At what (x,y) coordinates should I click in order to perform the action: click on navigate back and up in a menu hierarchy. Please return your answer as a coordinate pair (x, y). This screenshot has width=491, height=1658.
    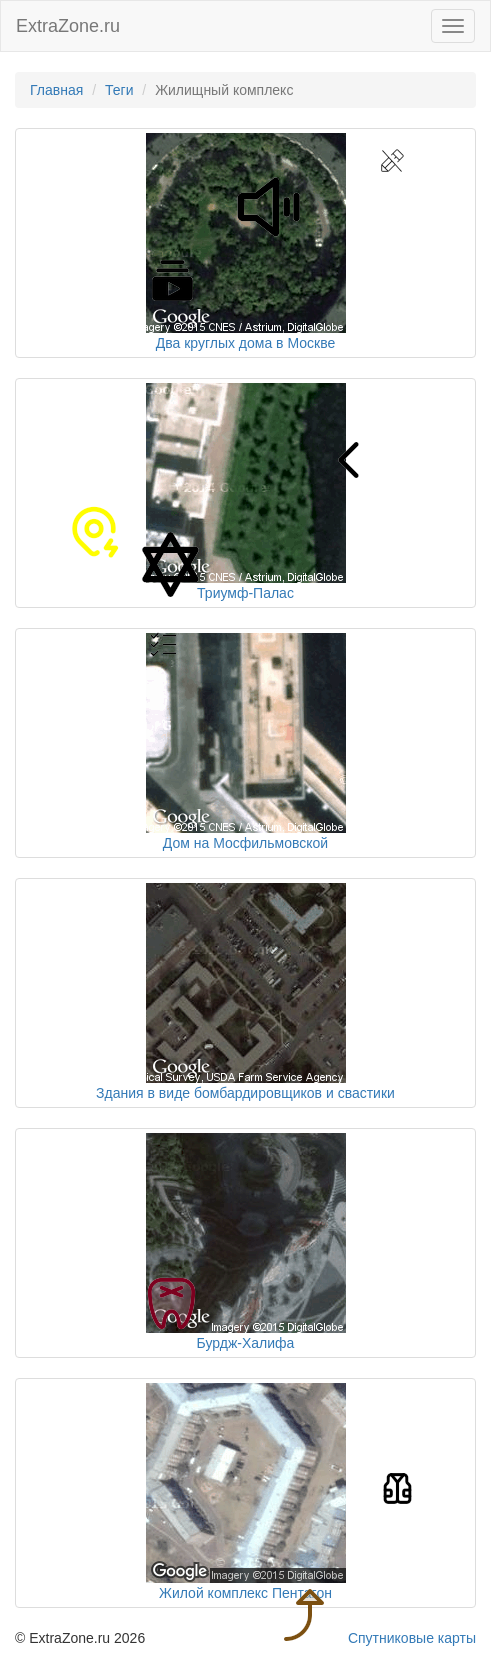
    Looking at the image, I should click on (304, 1615).